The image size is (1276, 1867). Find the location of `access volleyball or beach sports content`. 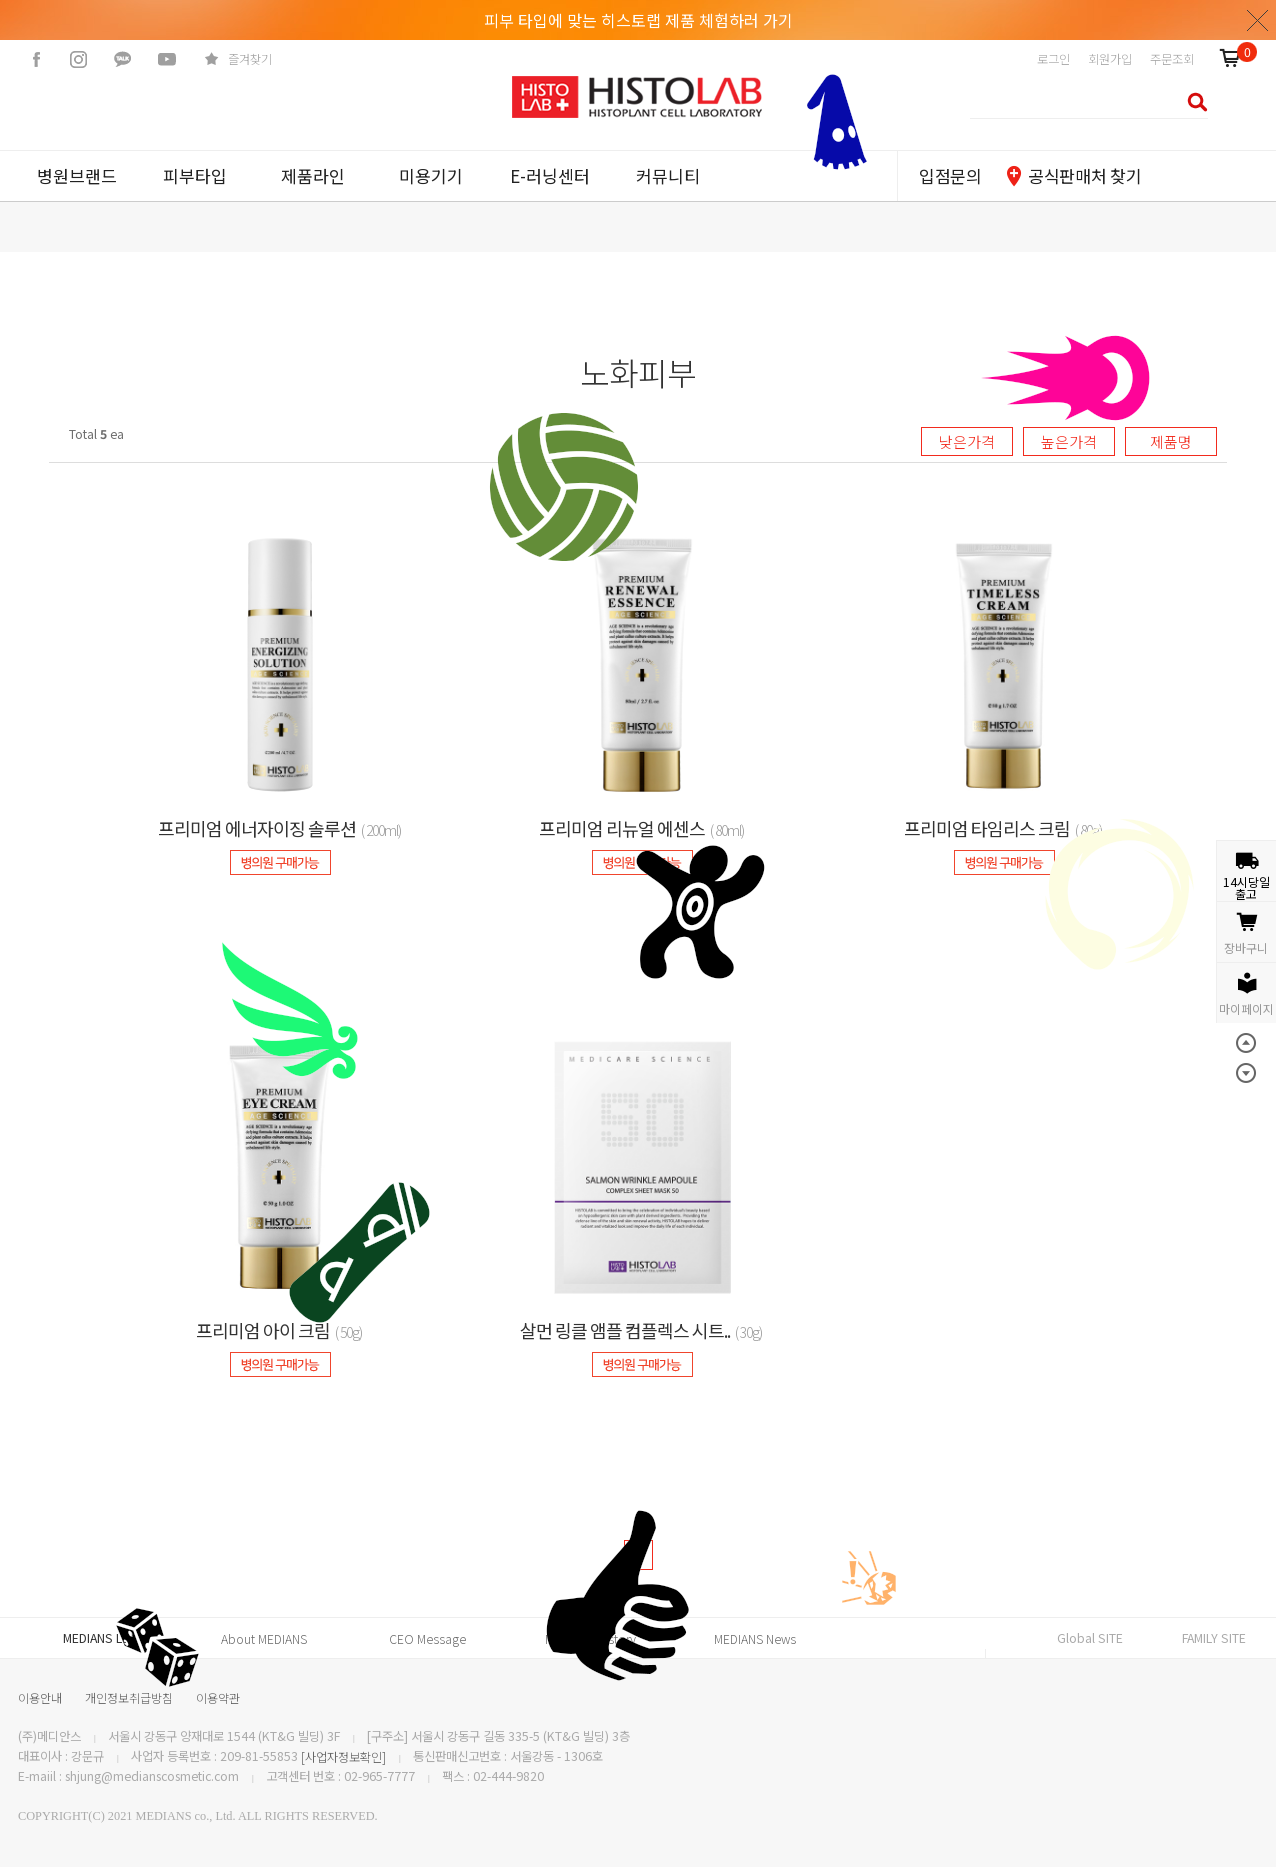

access volleyball or beach sports content is located at coordinates (564, 487).